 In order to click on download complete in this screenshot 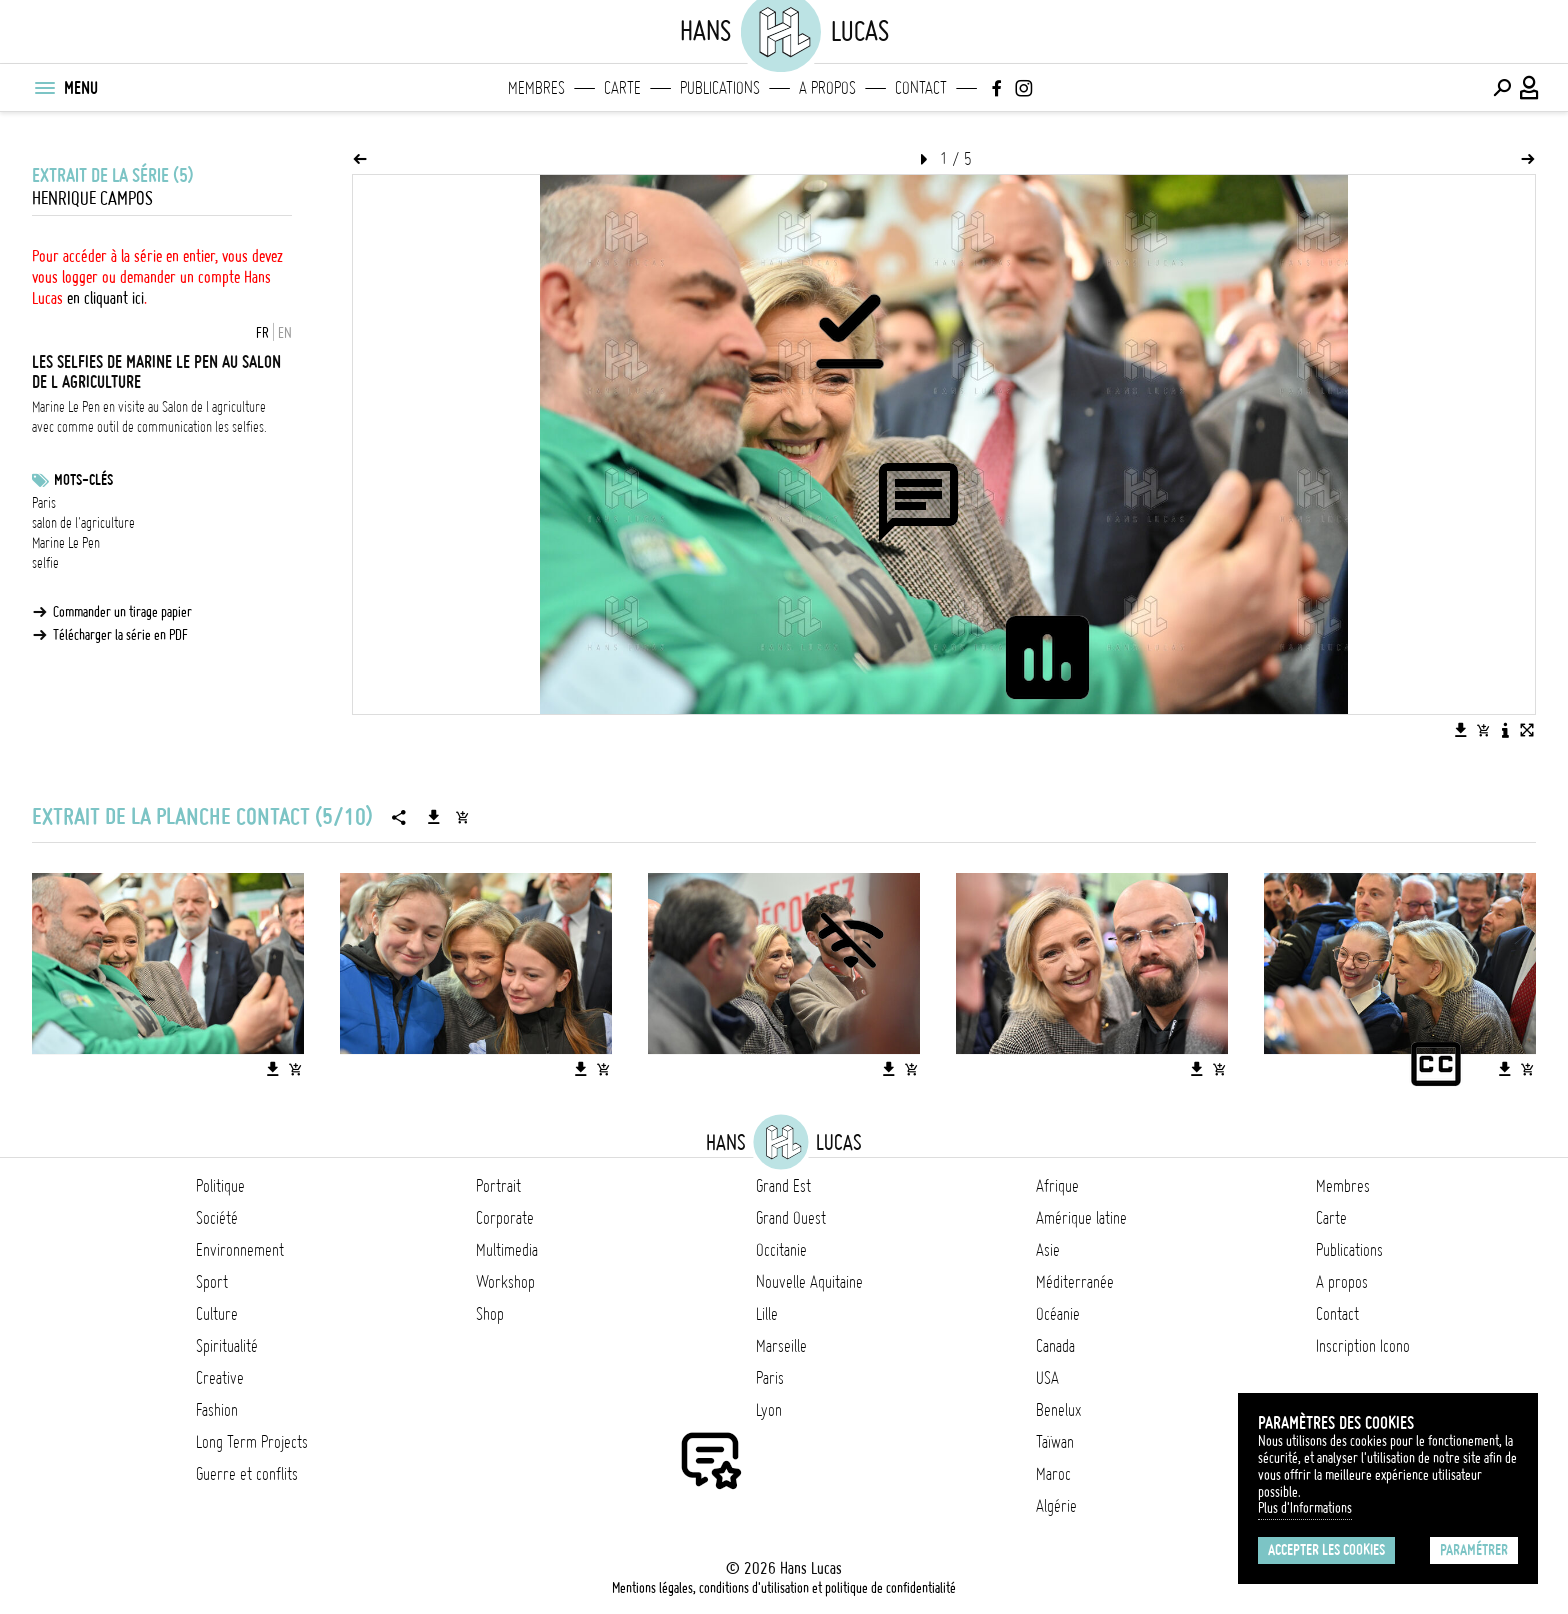, I will do `click(850, 330)`.